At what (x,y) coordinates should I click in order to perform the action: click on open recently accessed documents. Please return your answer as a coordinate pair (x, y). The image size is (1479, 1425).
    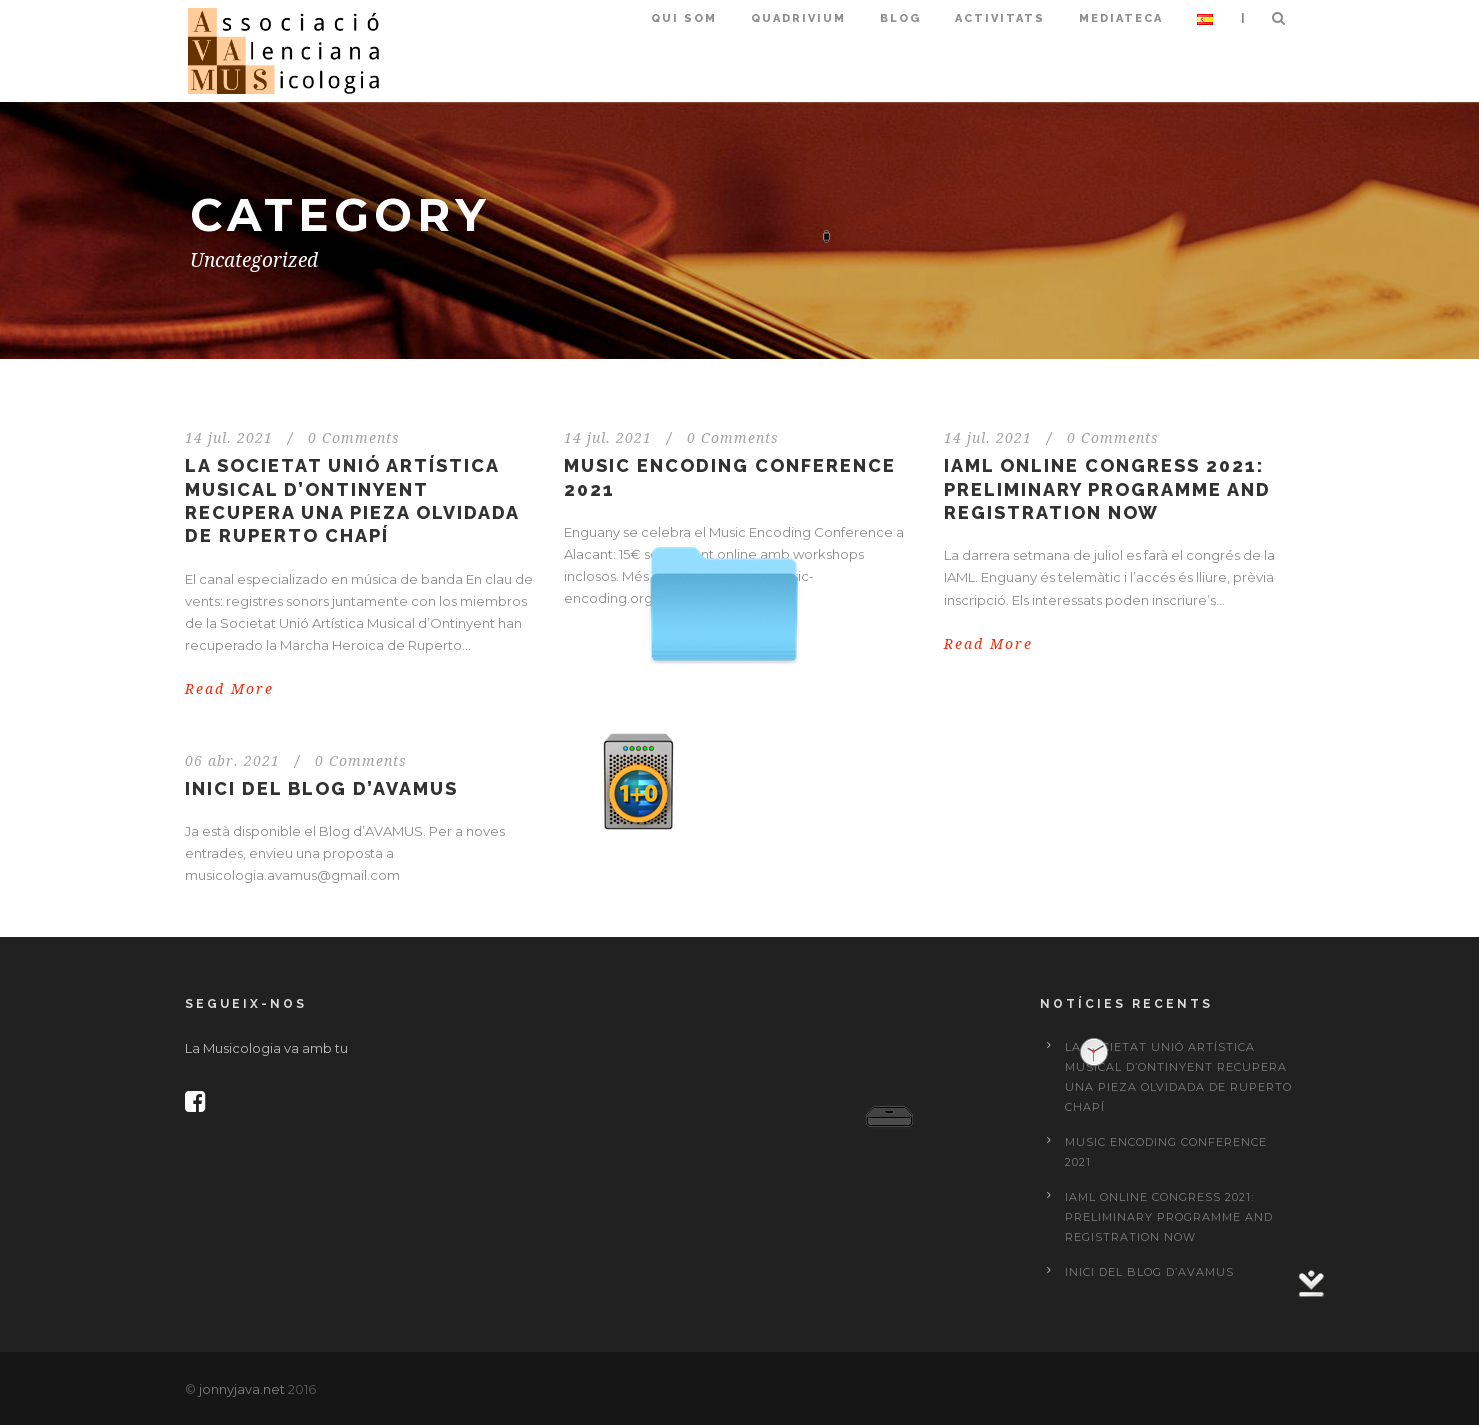
    Looking at the image, I should click on (1094, 1052).